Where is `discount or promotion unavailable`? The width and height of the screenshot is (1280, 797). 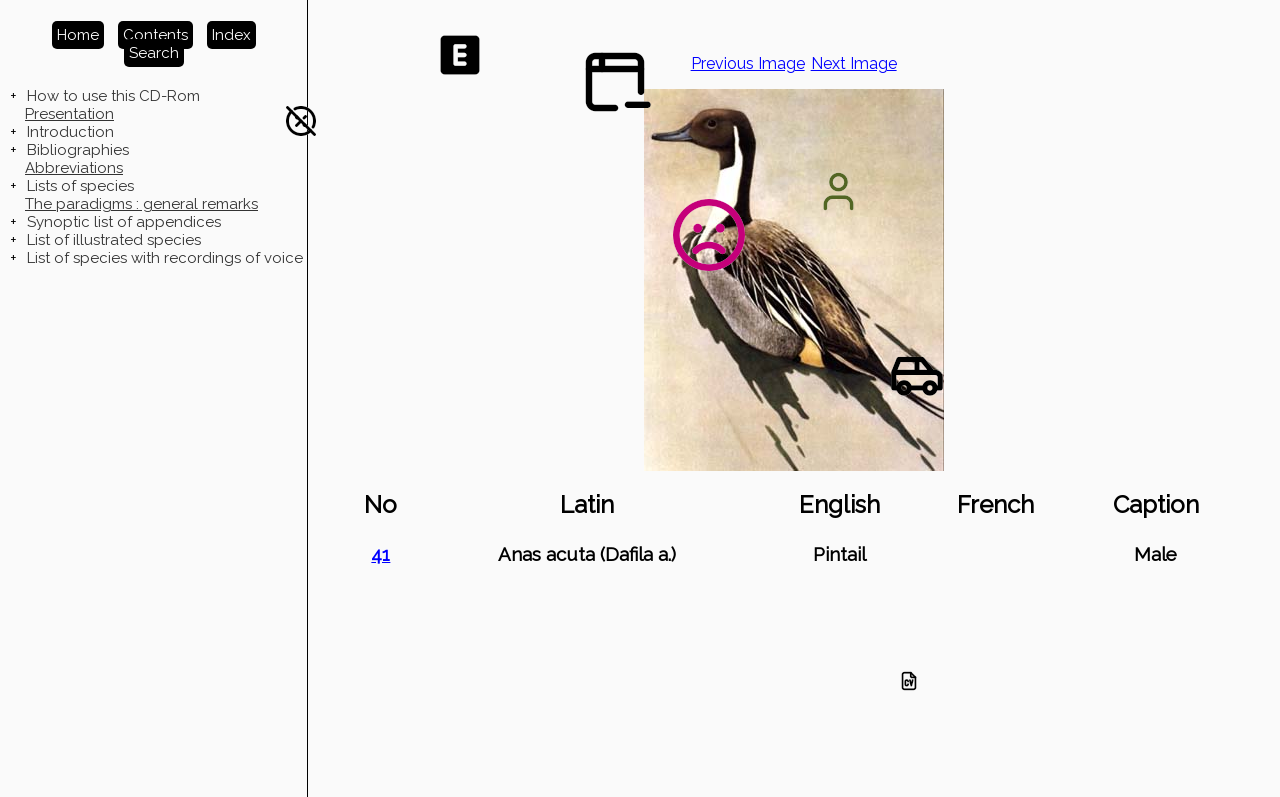
discount or promotion unavailable is located at coordinates (301, 121).